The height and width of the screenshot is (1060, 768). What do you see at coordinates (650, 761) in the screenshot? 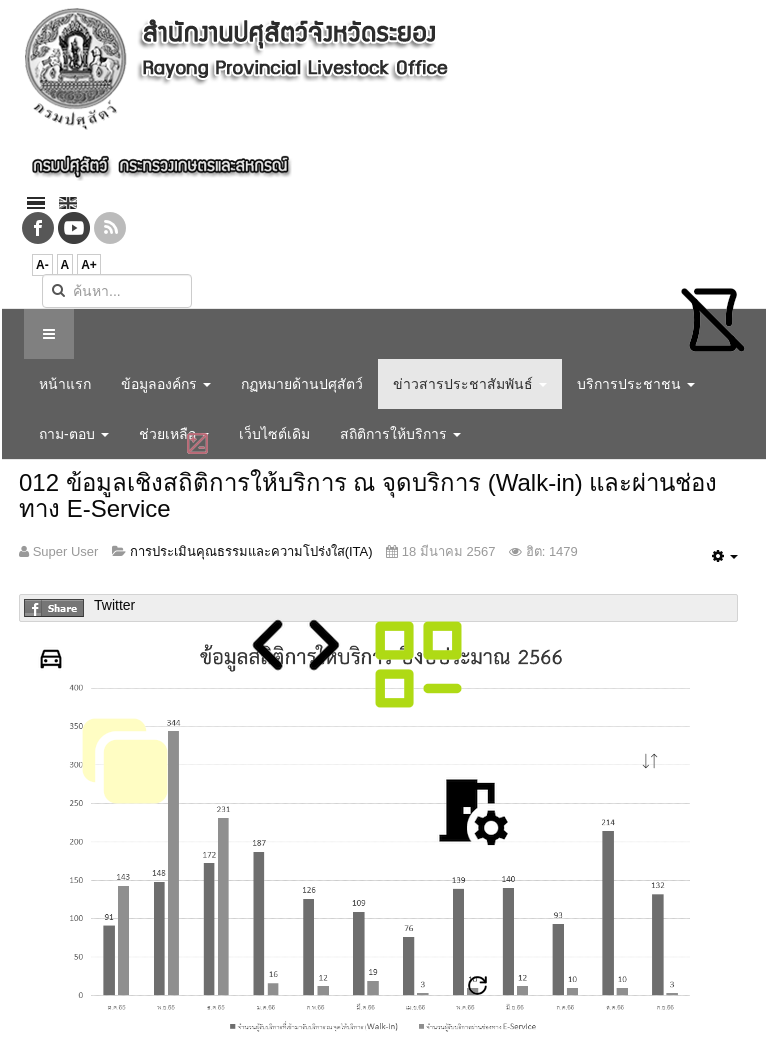
I see `sort items in ascending or descending order` at bounding box center [650, 761].